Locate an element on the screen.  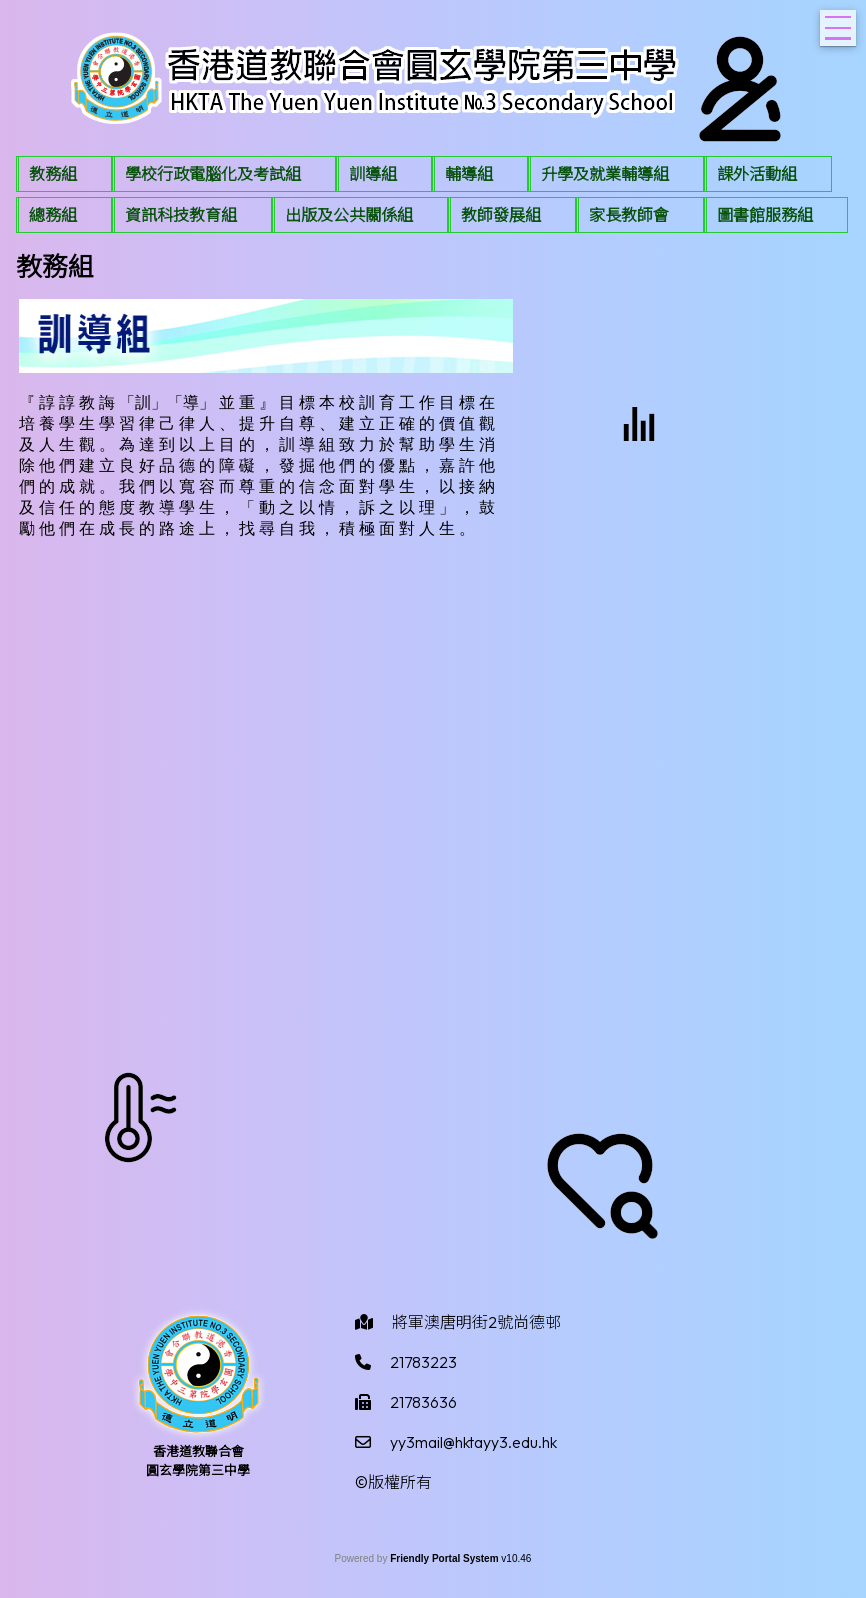
search your liked or favorited items is located at coordinates (600, 1181).